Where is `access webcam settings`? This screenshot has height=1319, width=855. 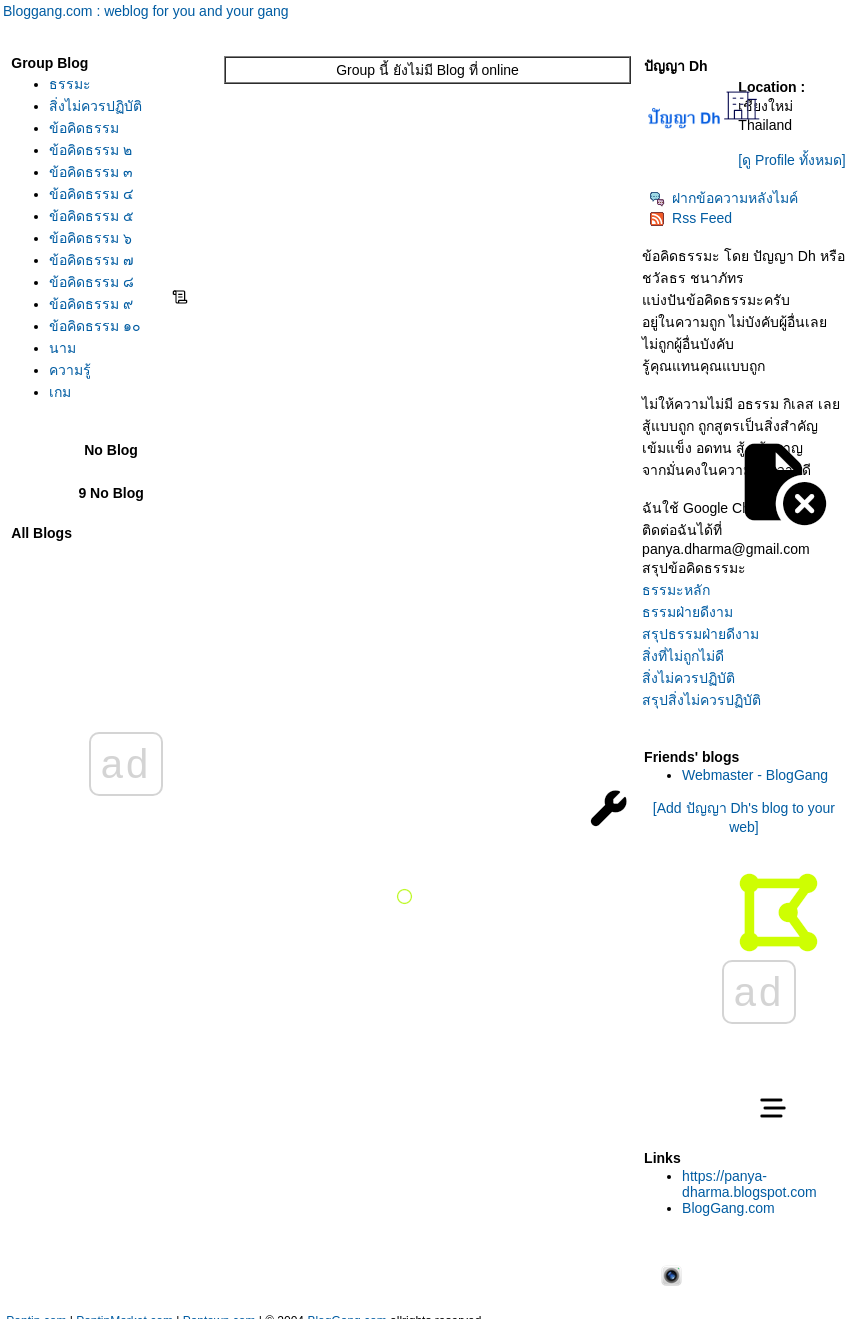 access webcam settings is located at coordinates (671, 1275).